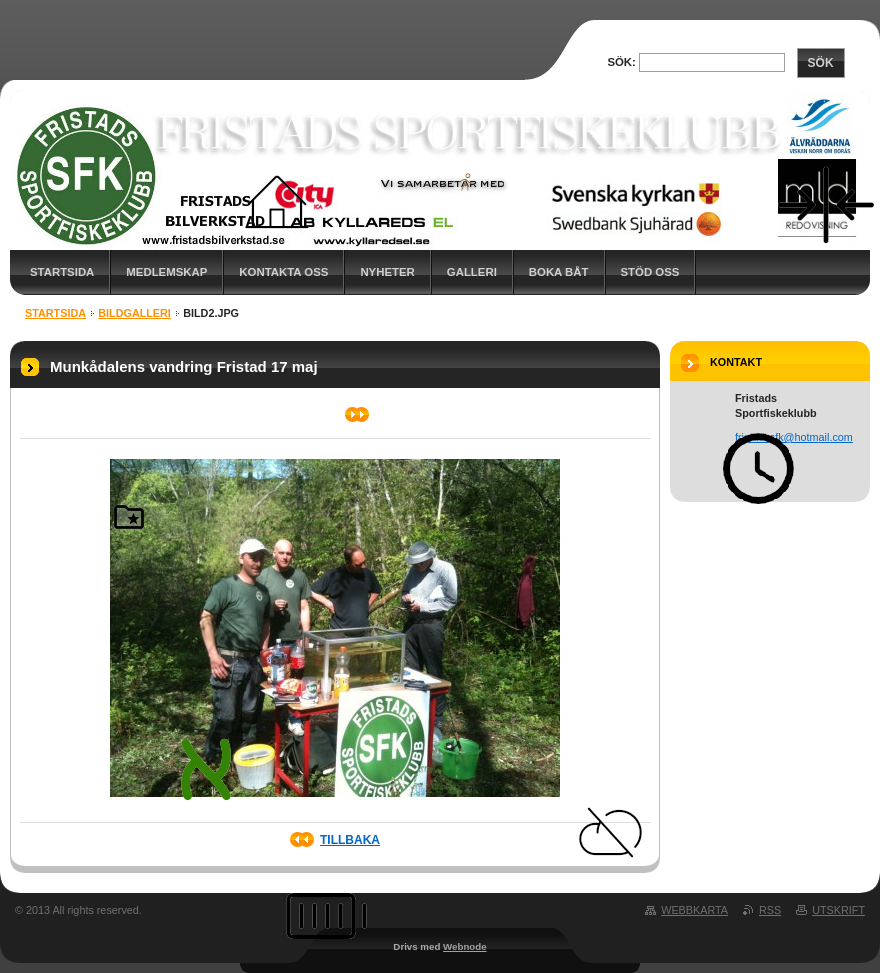 Image resolution: width=880 pixels, height=973 pixels. I want to click on cloud storage unavailable or offline, so click(610, 832).